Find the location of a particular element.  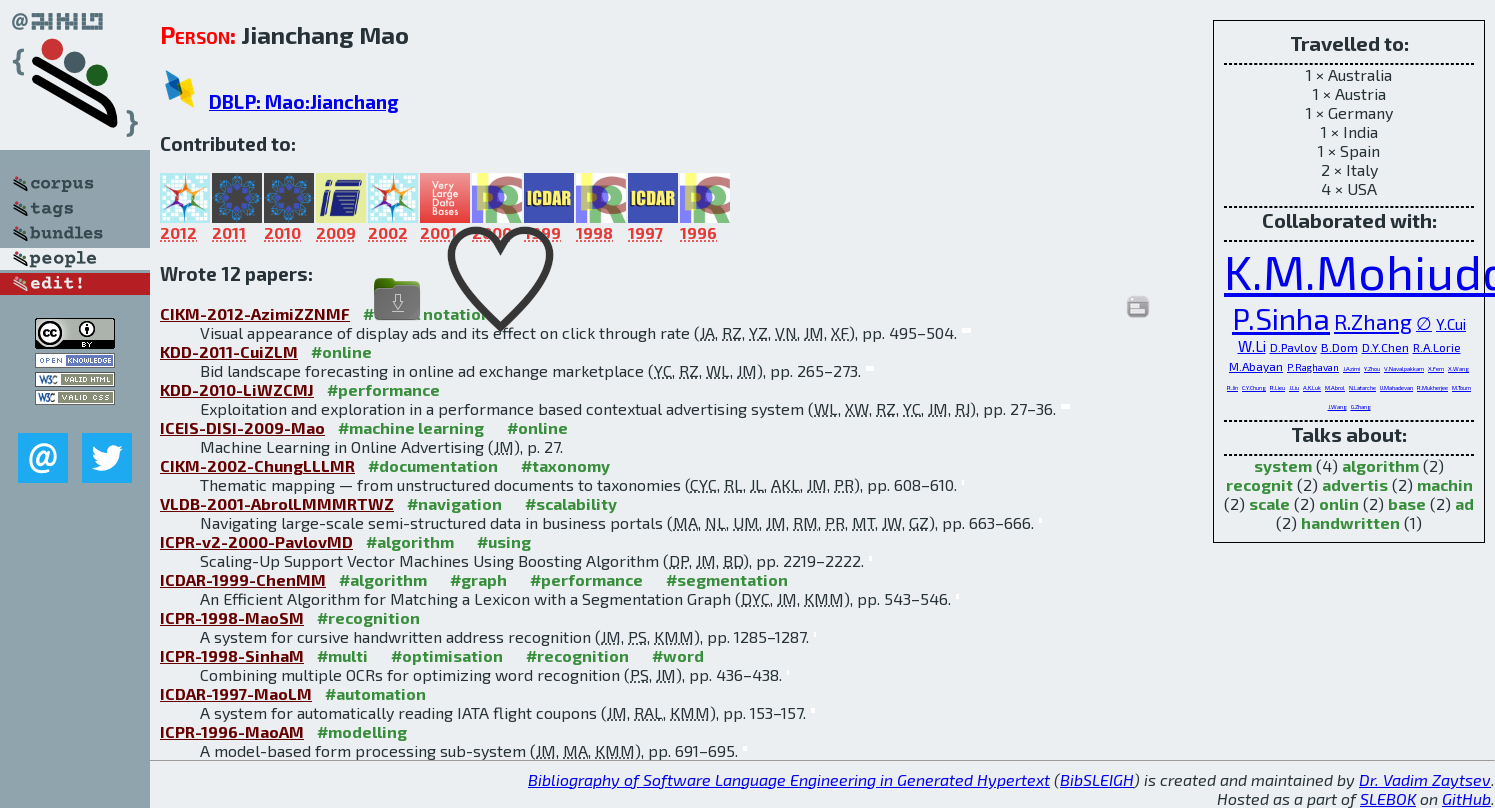

open downloads folder is located at coordinates (397, 299).